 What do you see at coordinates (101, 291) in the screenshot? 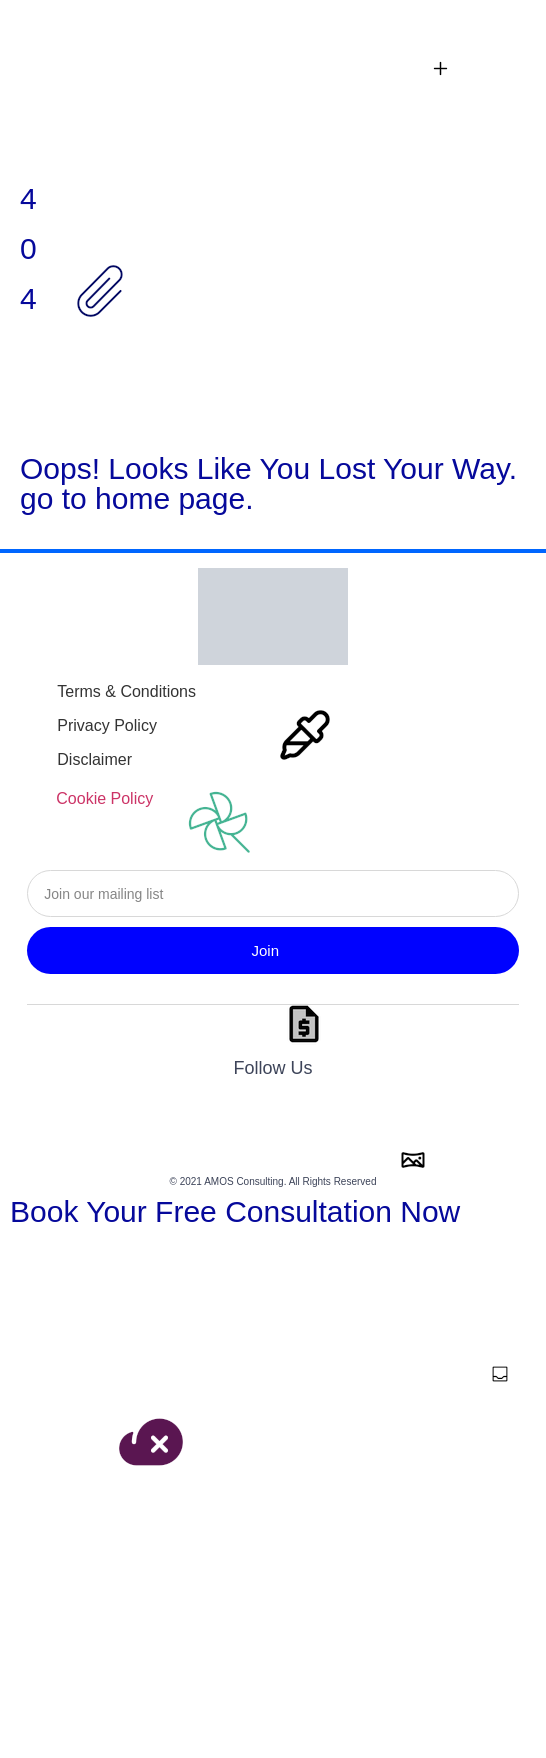
I see `attach a file to your message` at bounding box center [101, 291].